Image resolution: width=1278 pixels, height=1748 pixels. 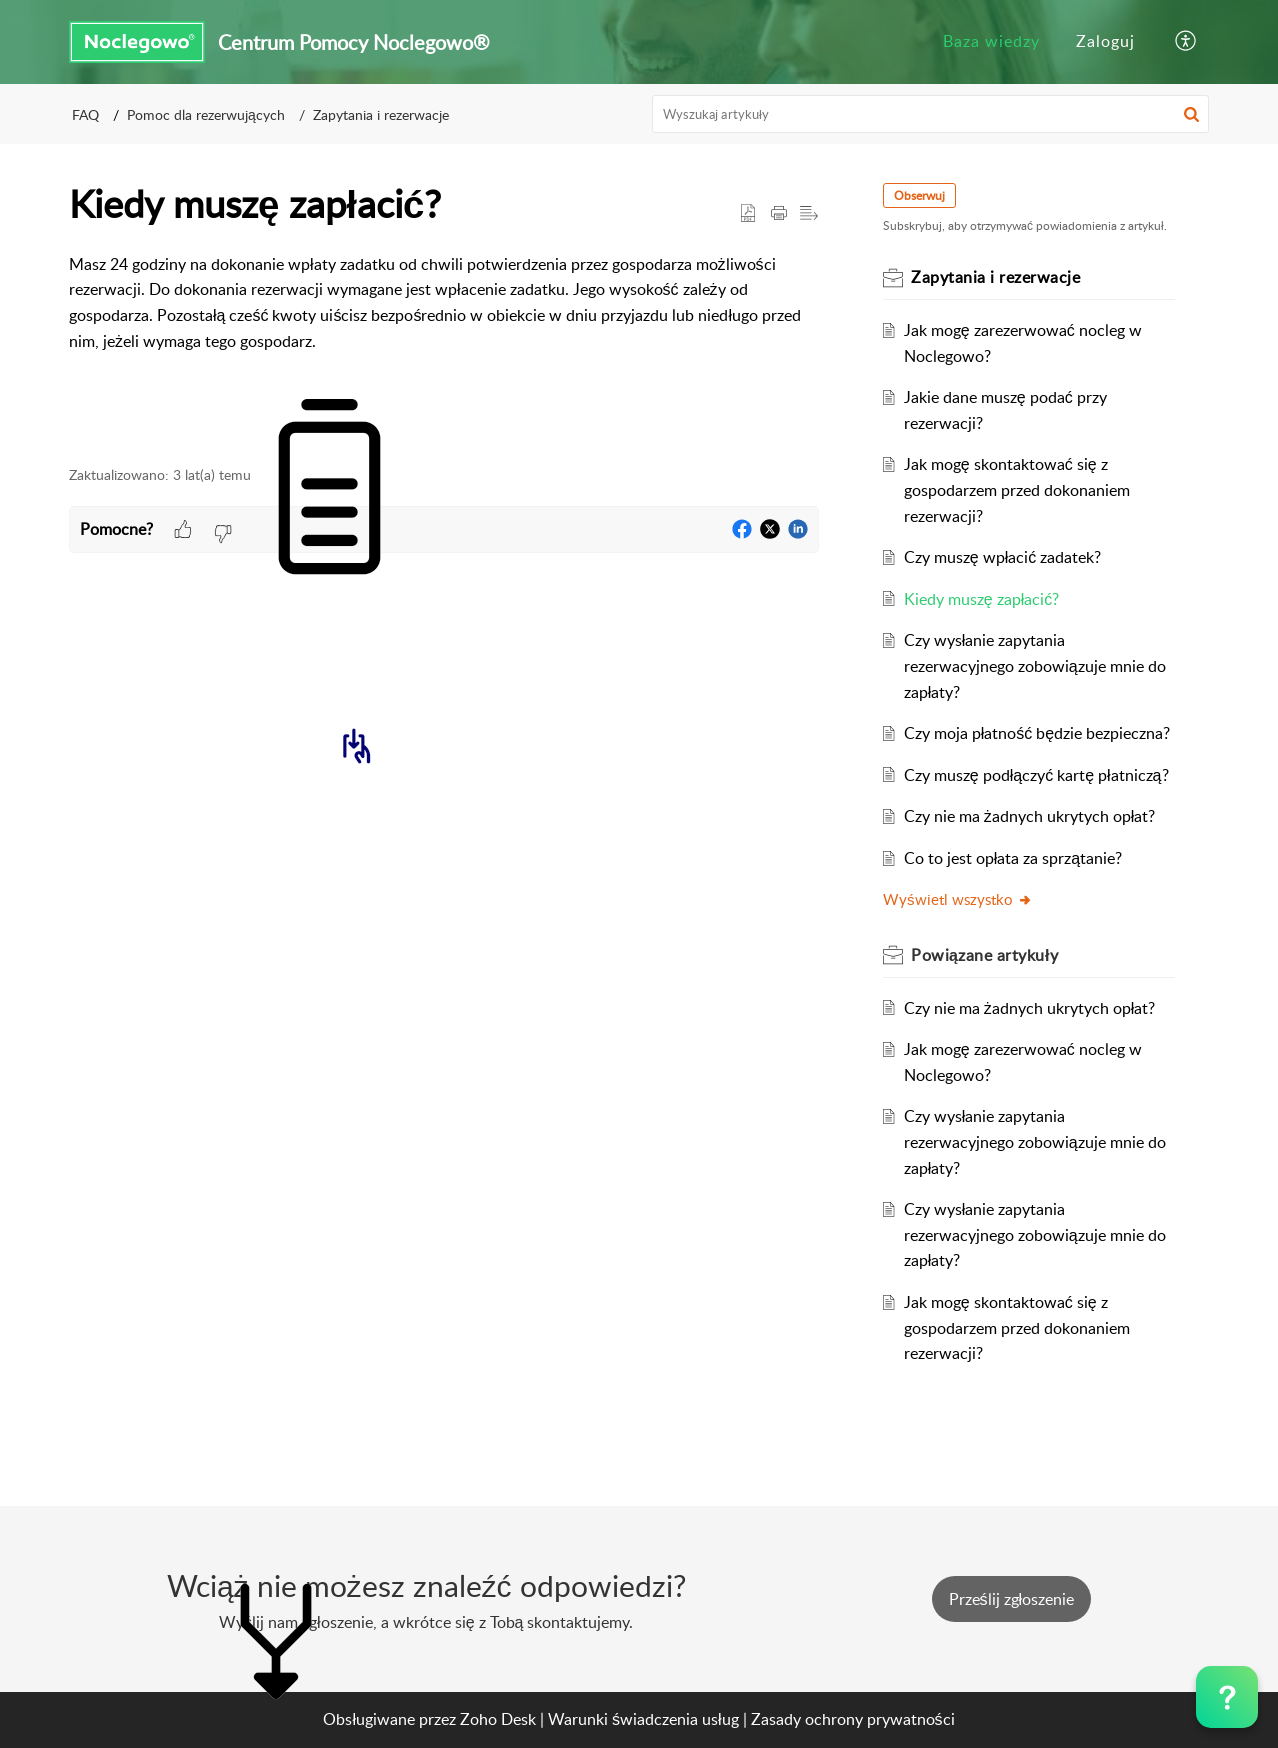 I want to click on withdraw funds or cash out, so click(x=355, y=746).